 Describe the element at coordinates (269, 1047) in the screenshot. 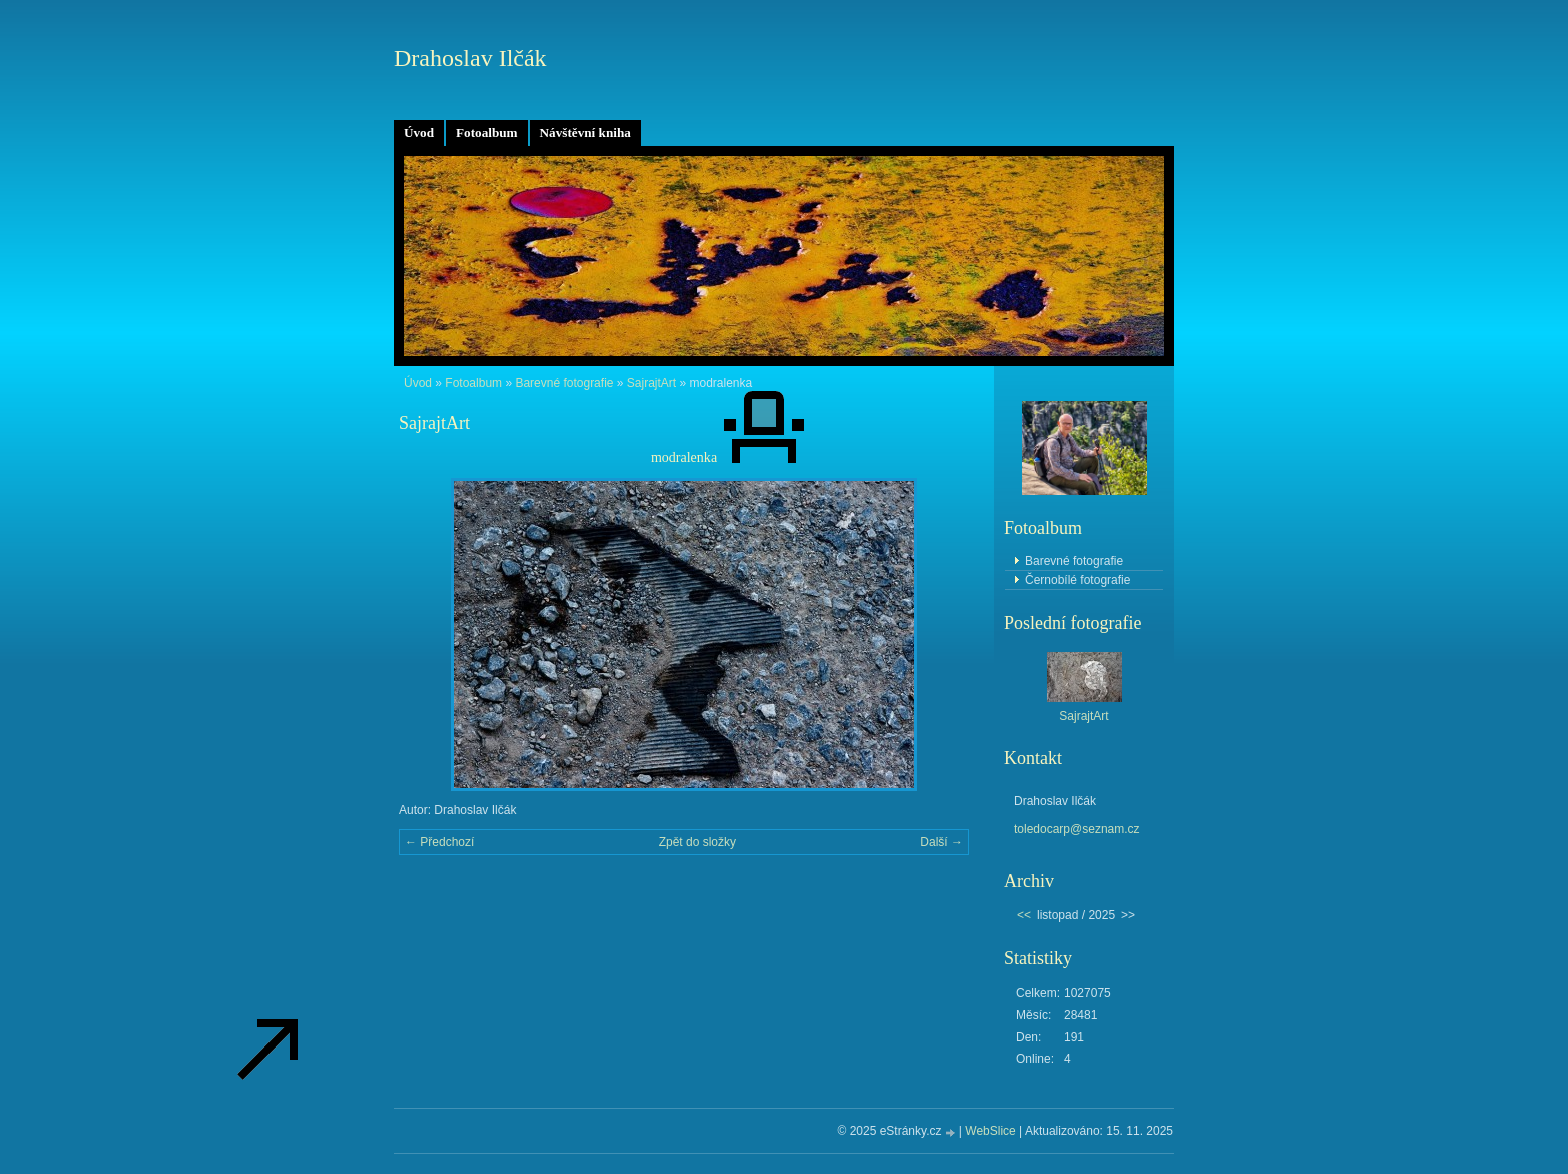

I see `navigate to external link` at that location.